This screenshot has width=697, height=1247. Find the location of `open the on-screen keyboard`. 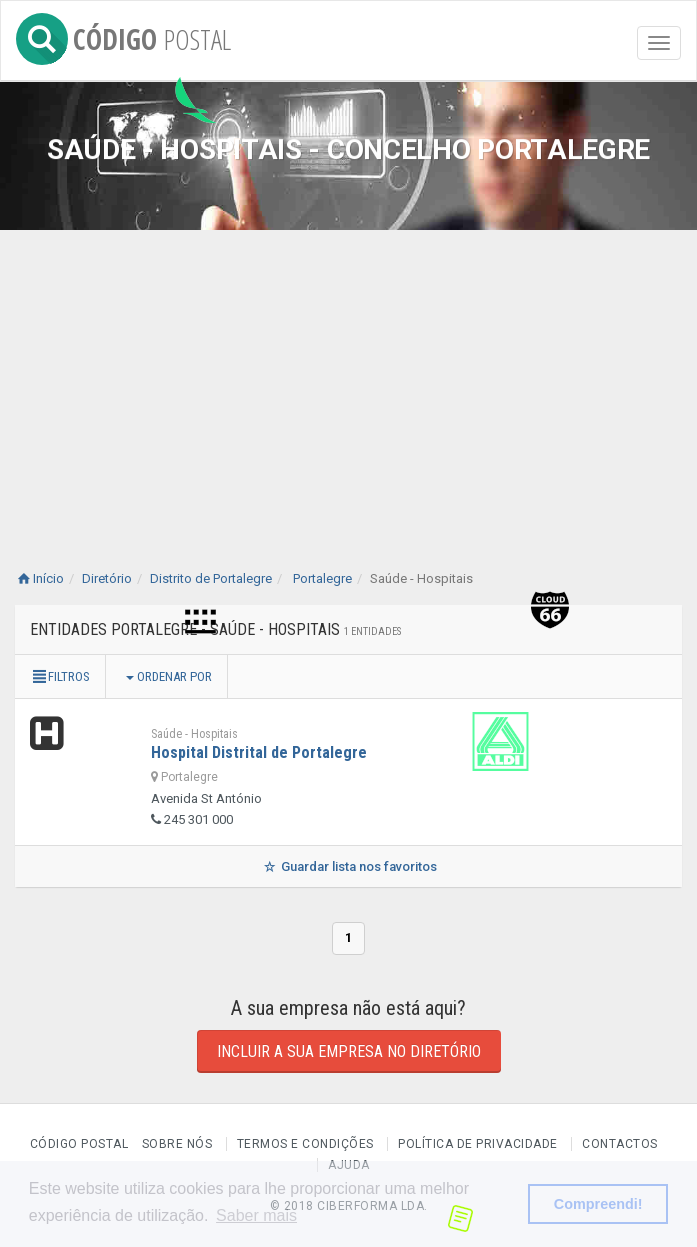

open the on-screen keyboard is located at coordinates (200, 621).